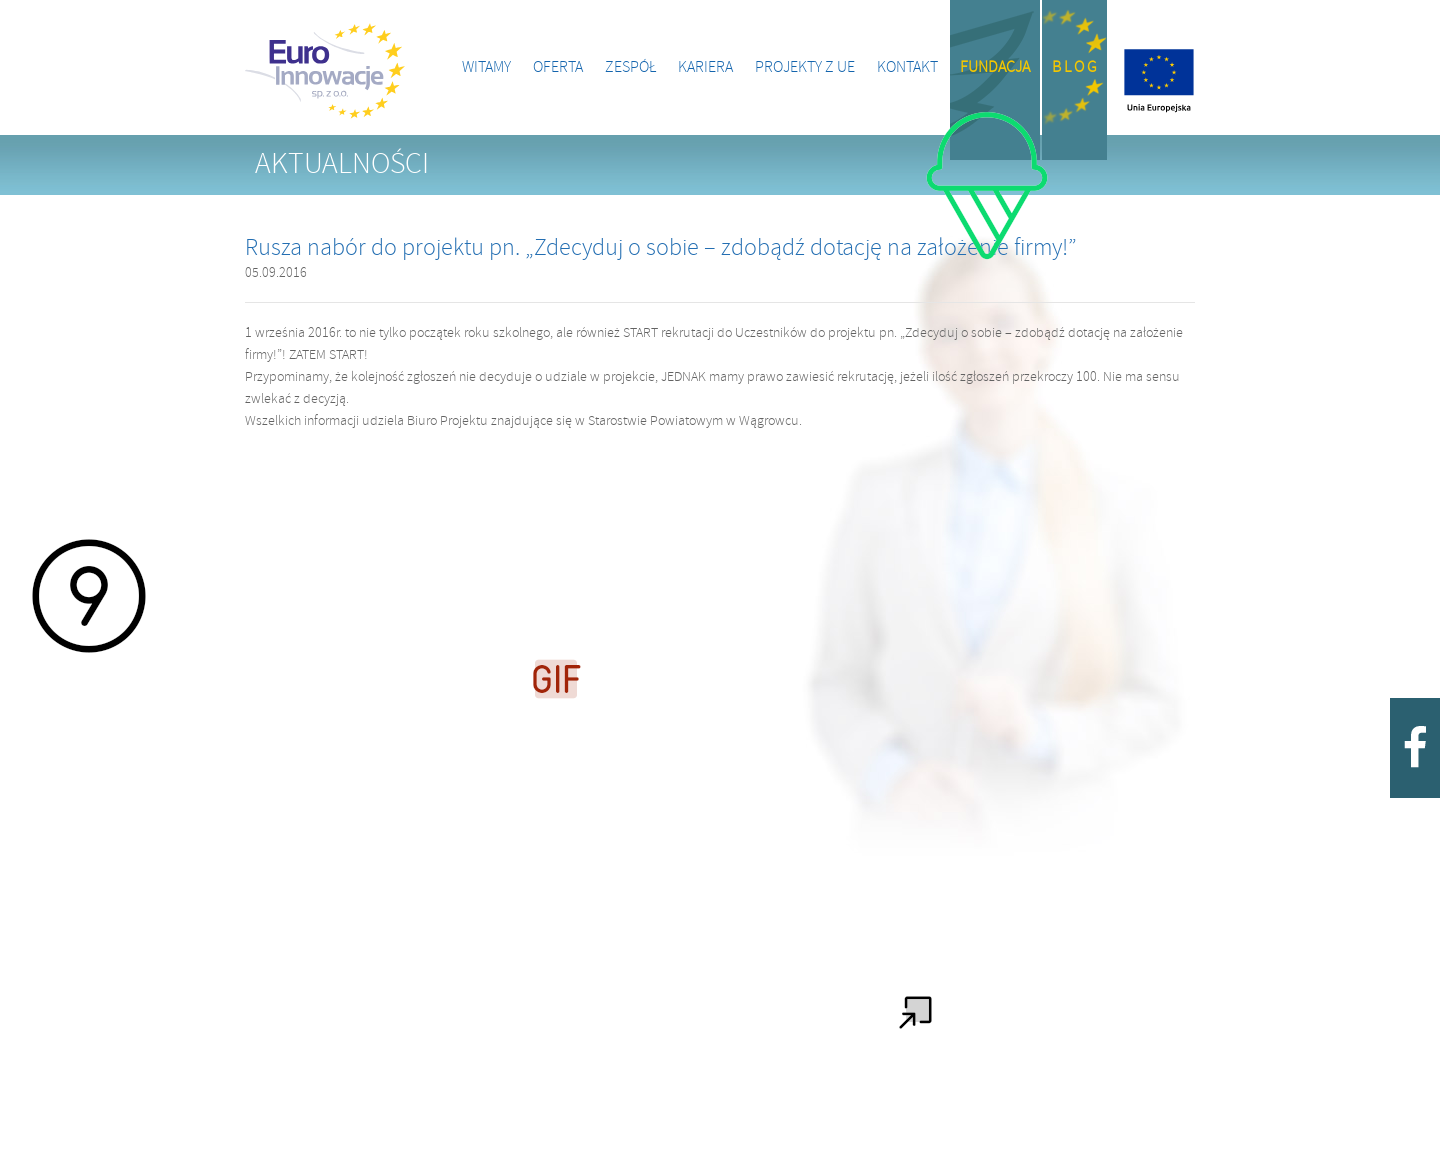 The width and height of the screenshot is (1440, 1176). What do you see at coordinates (89, 596) in the screenshot?
I see `indicates nine items or notifications` at bounding box center [89, 596].